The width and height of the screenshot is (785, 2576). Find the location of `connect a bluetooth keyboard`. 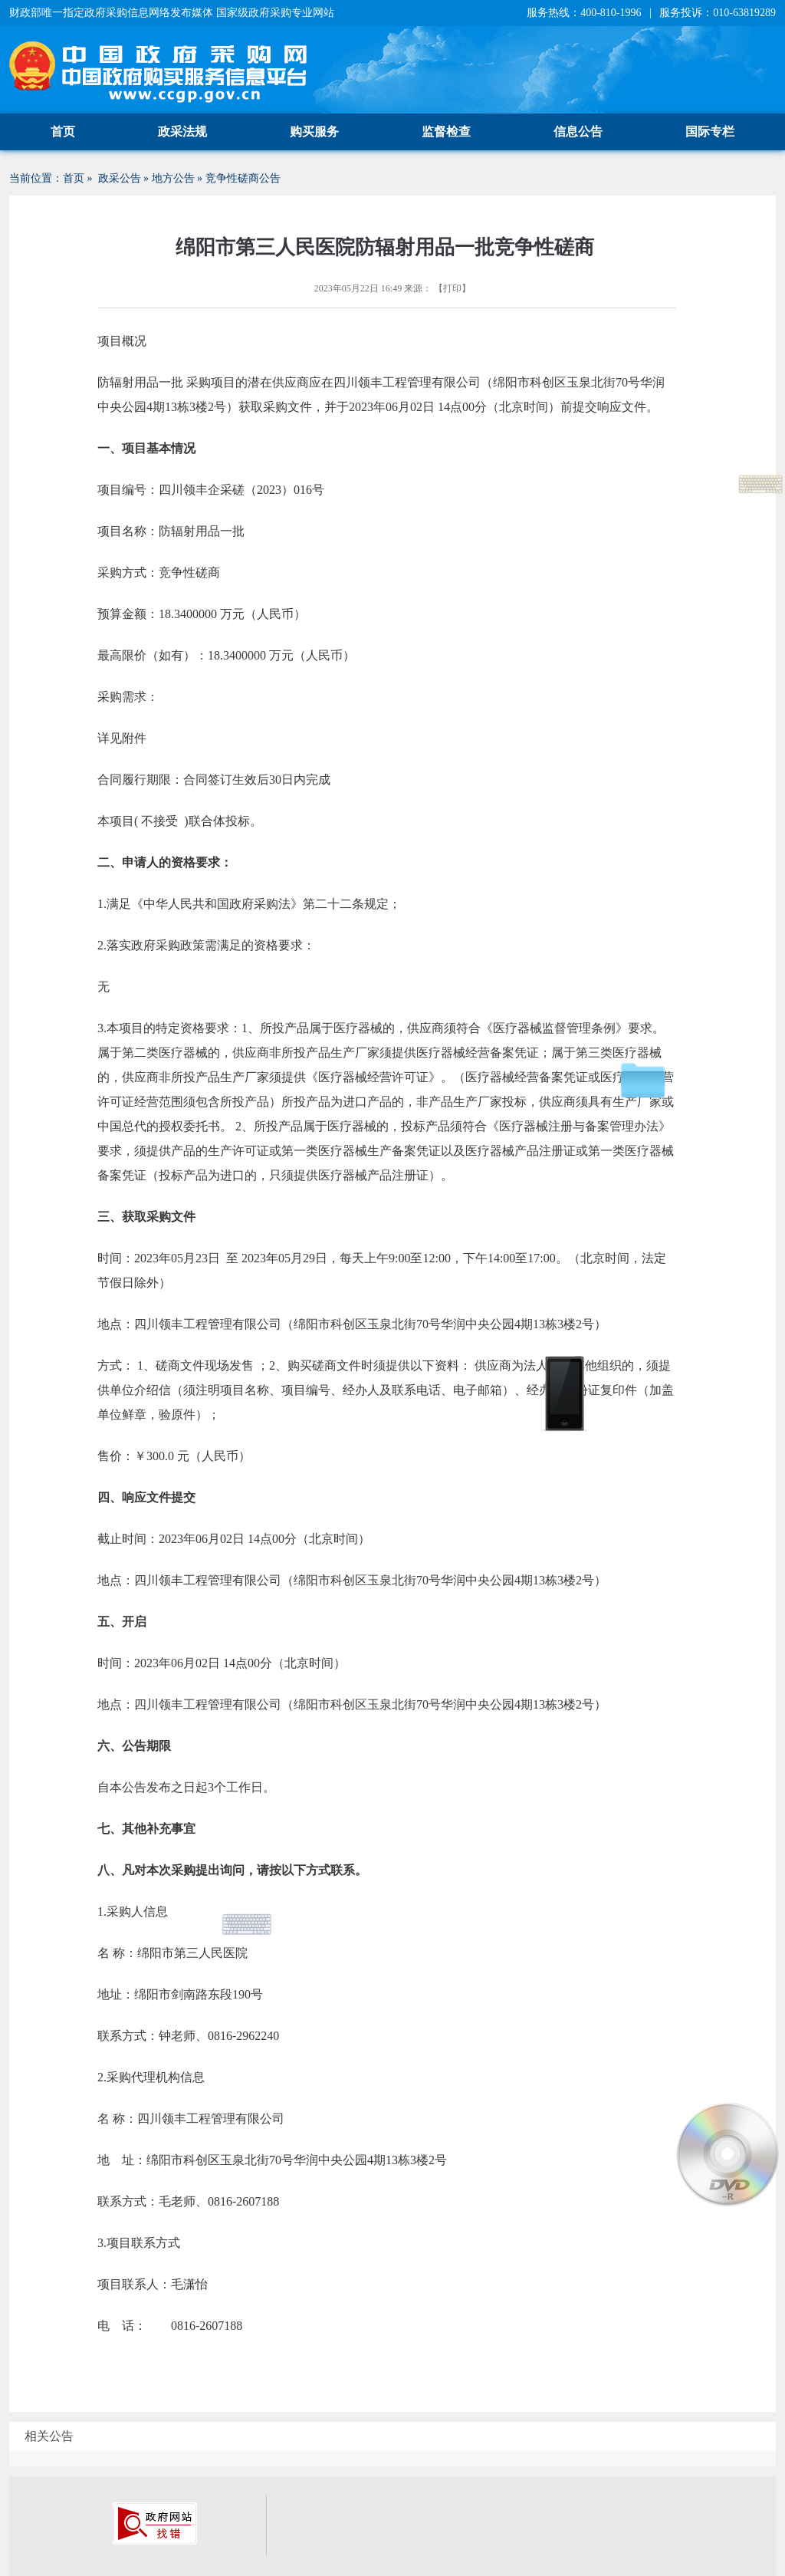

connect a bluetooth keyboard is located at coordinates (247, 1924).